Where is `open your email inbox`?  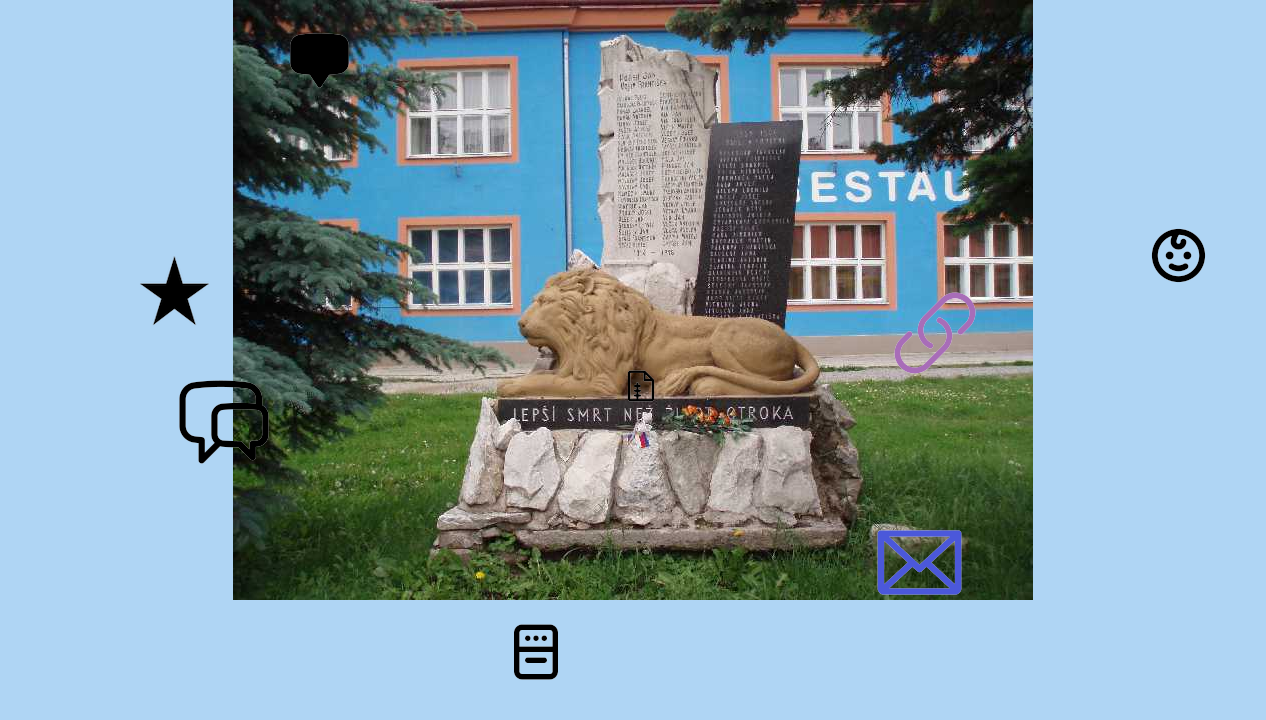 open your email inbox is located at coordinates (919, 562).